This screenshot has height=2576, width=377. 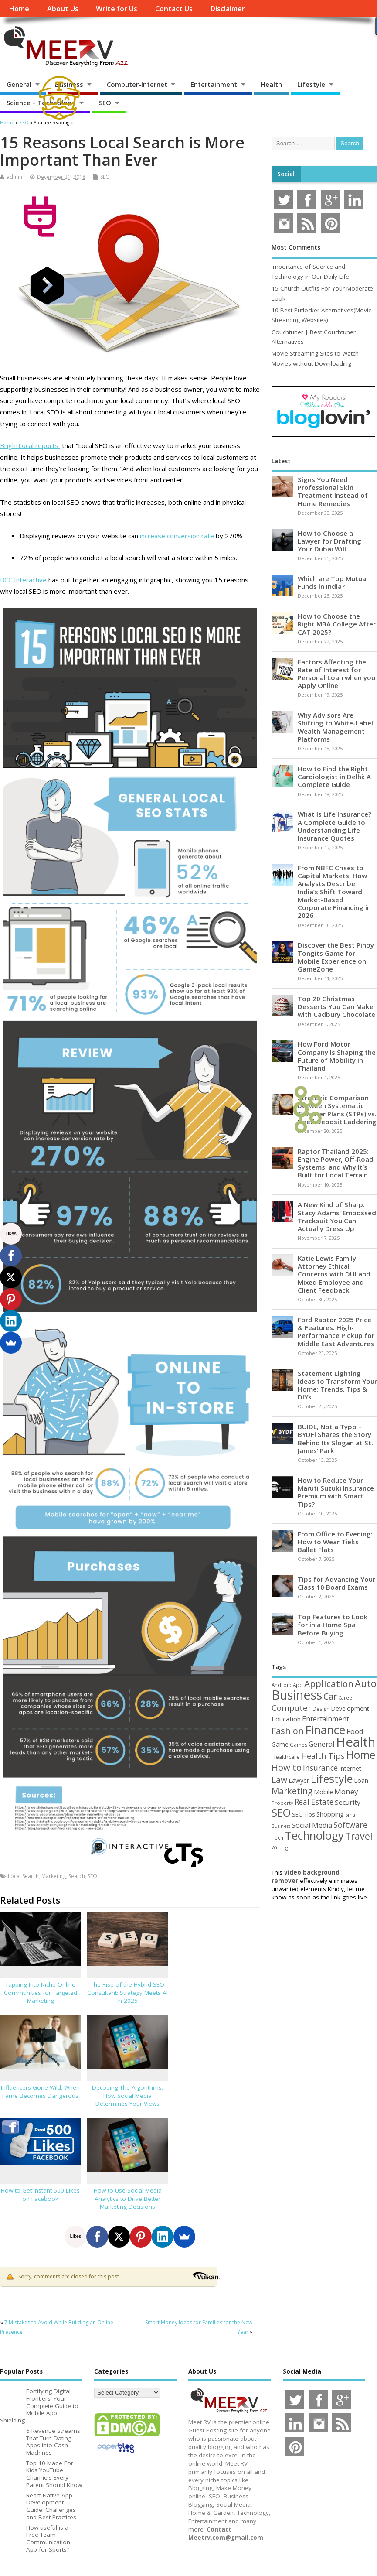 I want to click on link to Travis CI continuous integration service, so click(x=59, y=98).